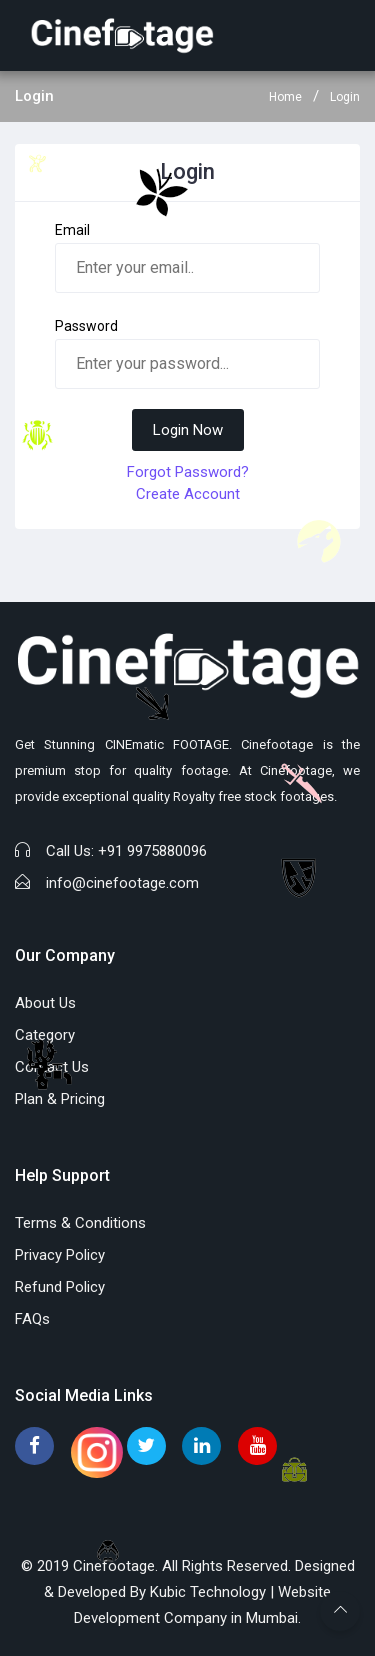 This screenshot has height=1656, width=375. Describe the element at coordinates (37, 435) in the screenshot. I see `egyptian or ancient history themed game element` at that location.